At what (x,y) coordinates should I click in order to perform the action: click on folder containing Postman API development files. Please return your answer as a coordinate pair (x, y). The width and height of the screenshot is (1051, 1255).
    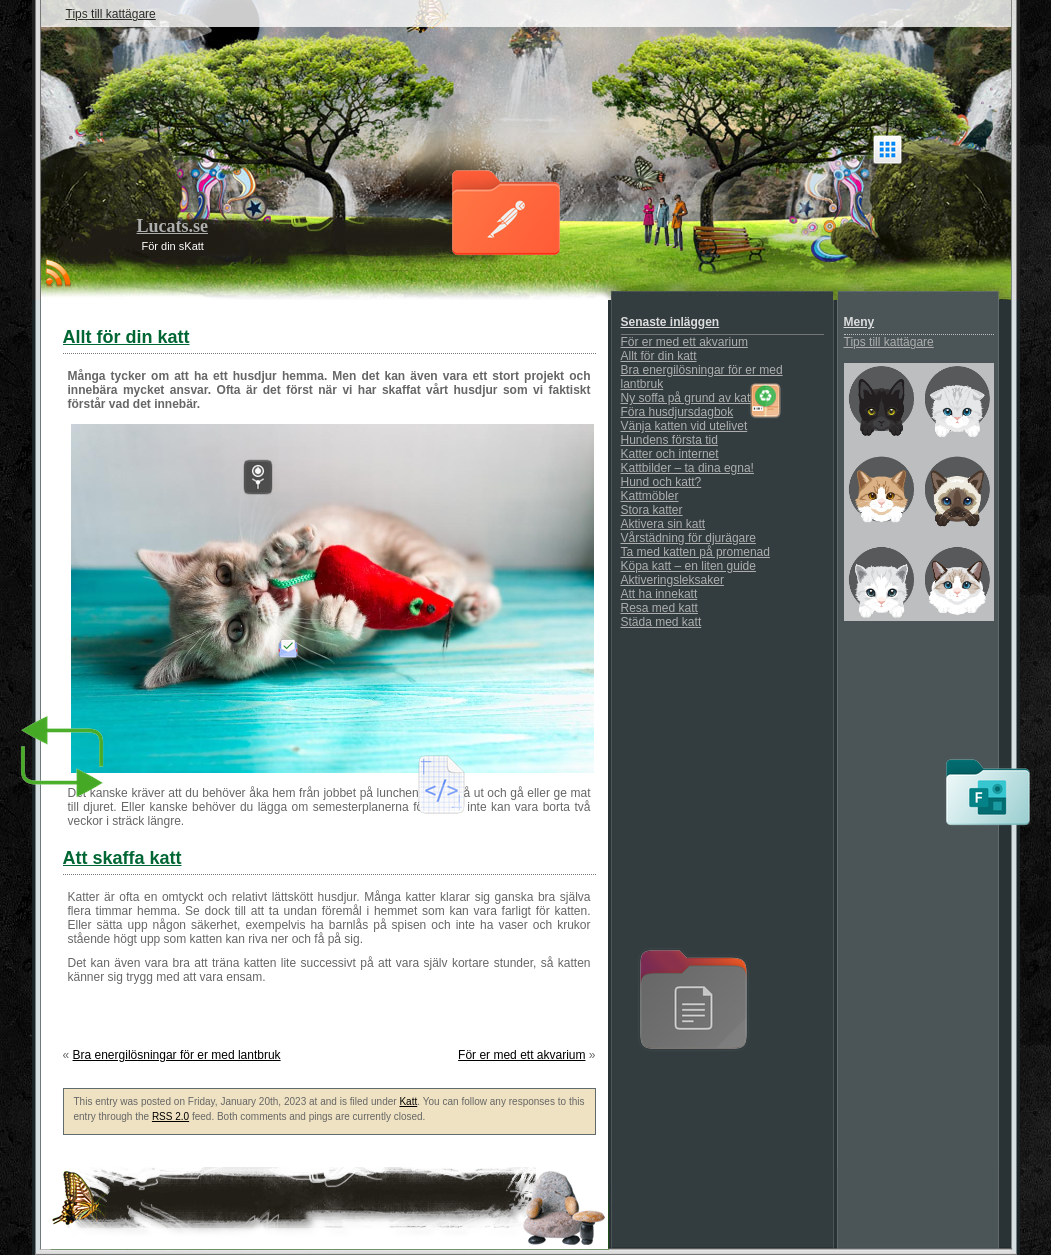
    Looking at the image, I should click on (505, 215).